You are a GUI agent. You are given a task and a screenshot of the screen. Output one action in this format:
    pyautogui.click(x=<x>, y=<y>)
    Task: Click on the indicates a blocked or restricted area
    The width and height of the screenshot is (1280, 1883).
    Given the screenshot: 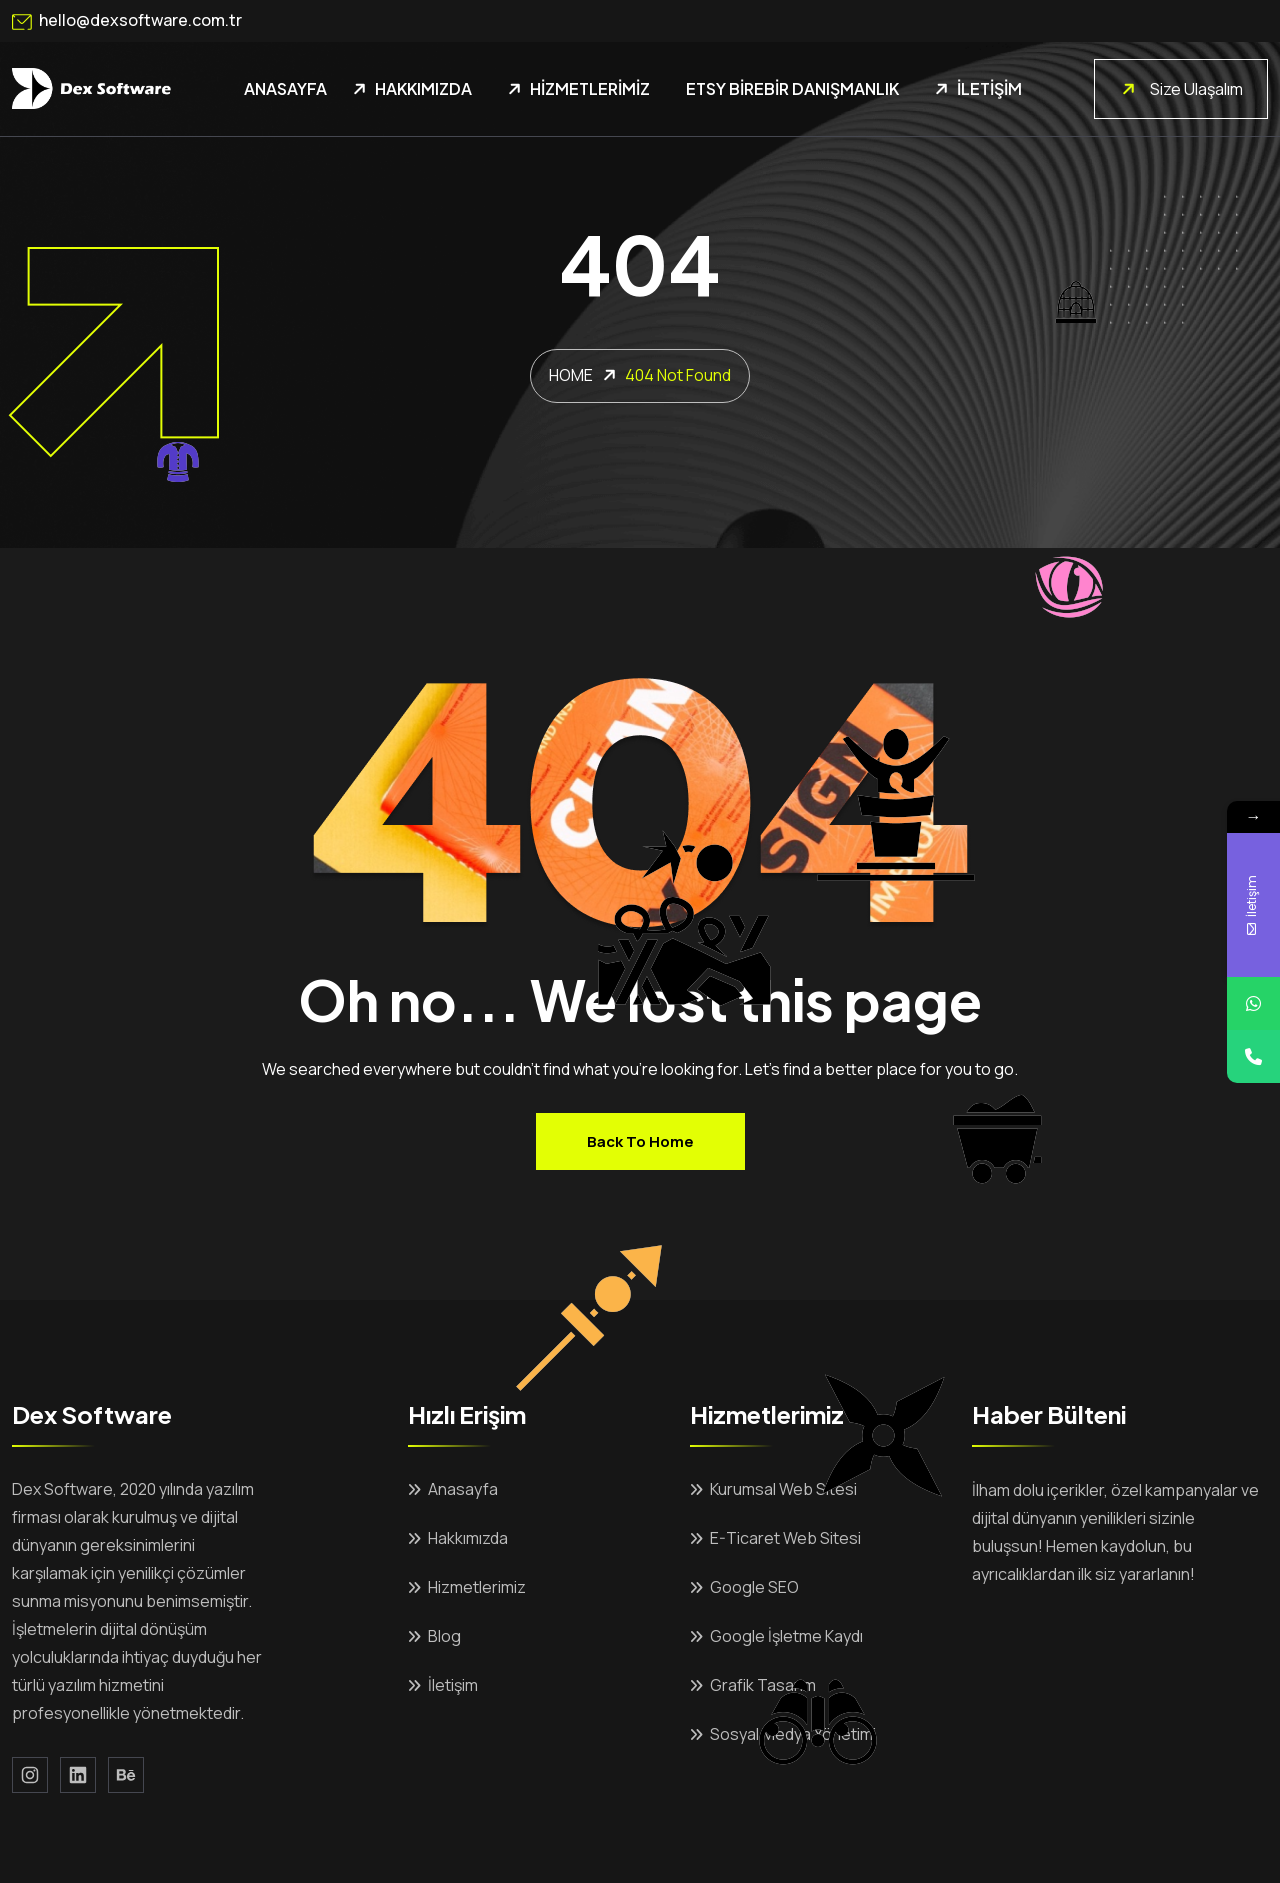 What is the action you would take?
    pyautogui.click(x=684, y=918)
    